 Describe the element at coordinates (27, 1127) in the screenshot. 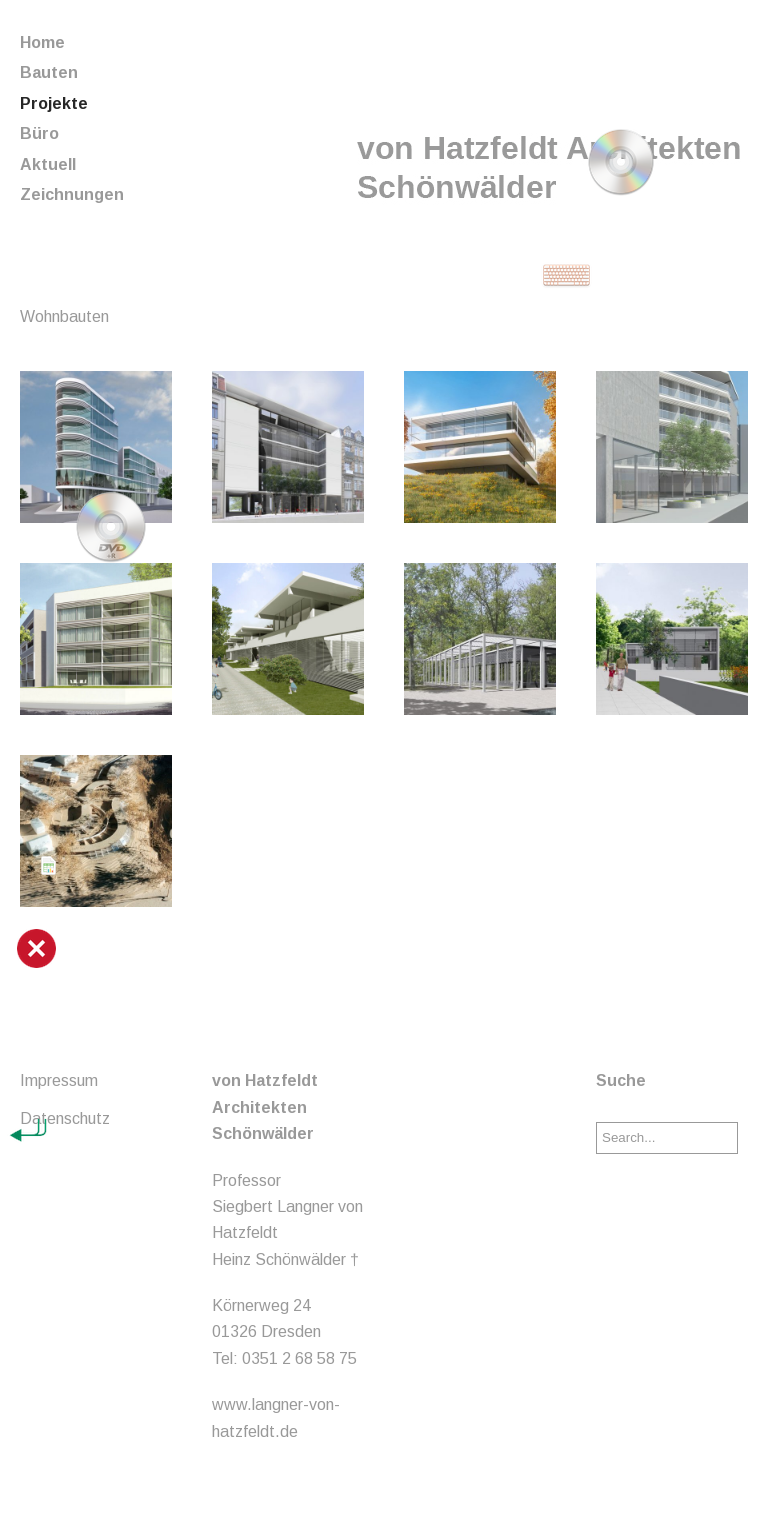

I see `reply to all recipients in an email thread` at that location.